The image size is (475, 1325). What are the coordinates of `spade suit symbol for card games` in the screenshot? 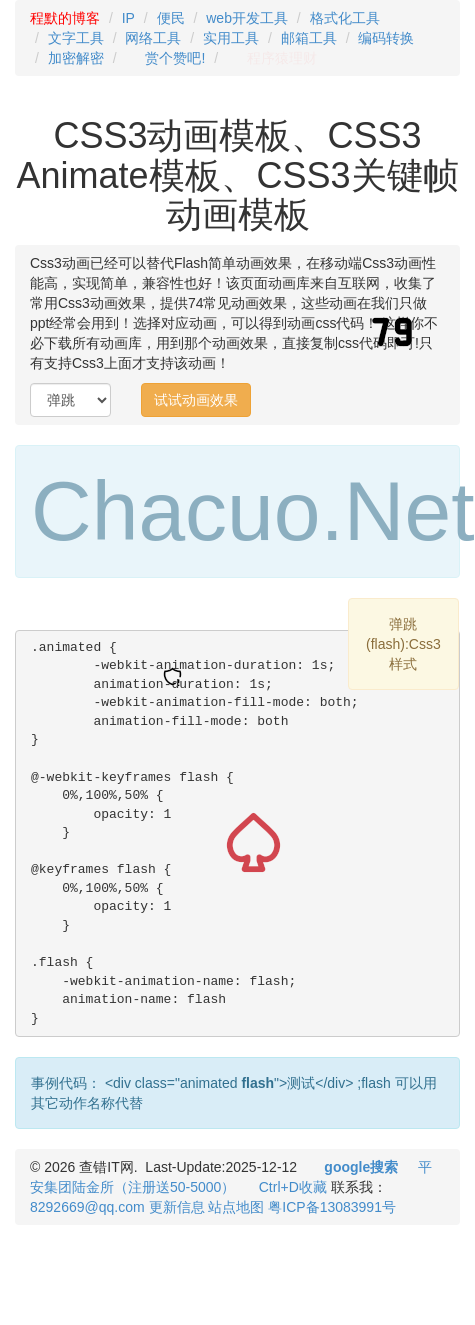 It's located at (253, 842).